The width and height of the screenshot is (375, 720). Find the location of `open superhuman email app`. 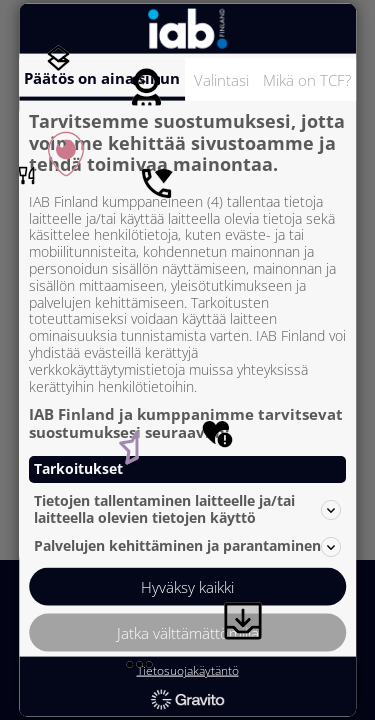

open superhuman email app is located at coordinates (58, 57).